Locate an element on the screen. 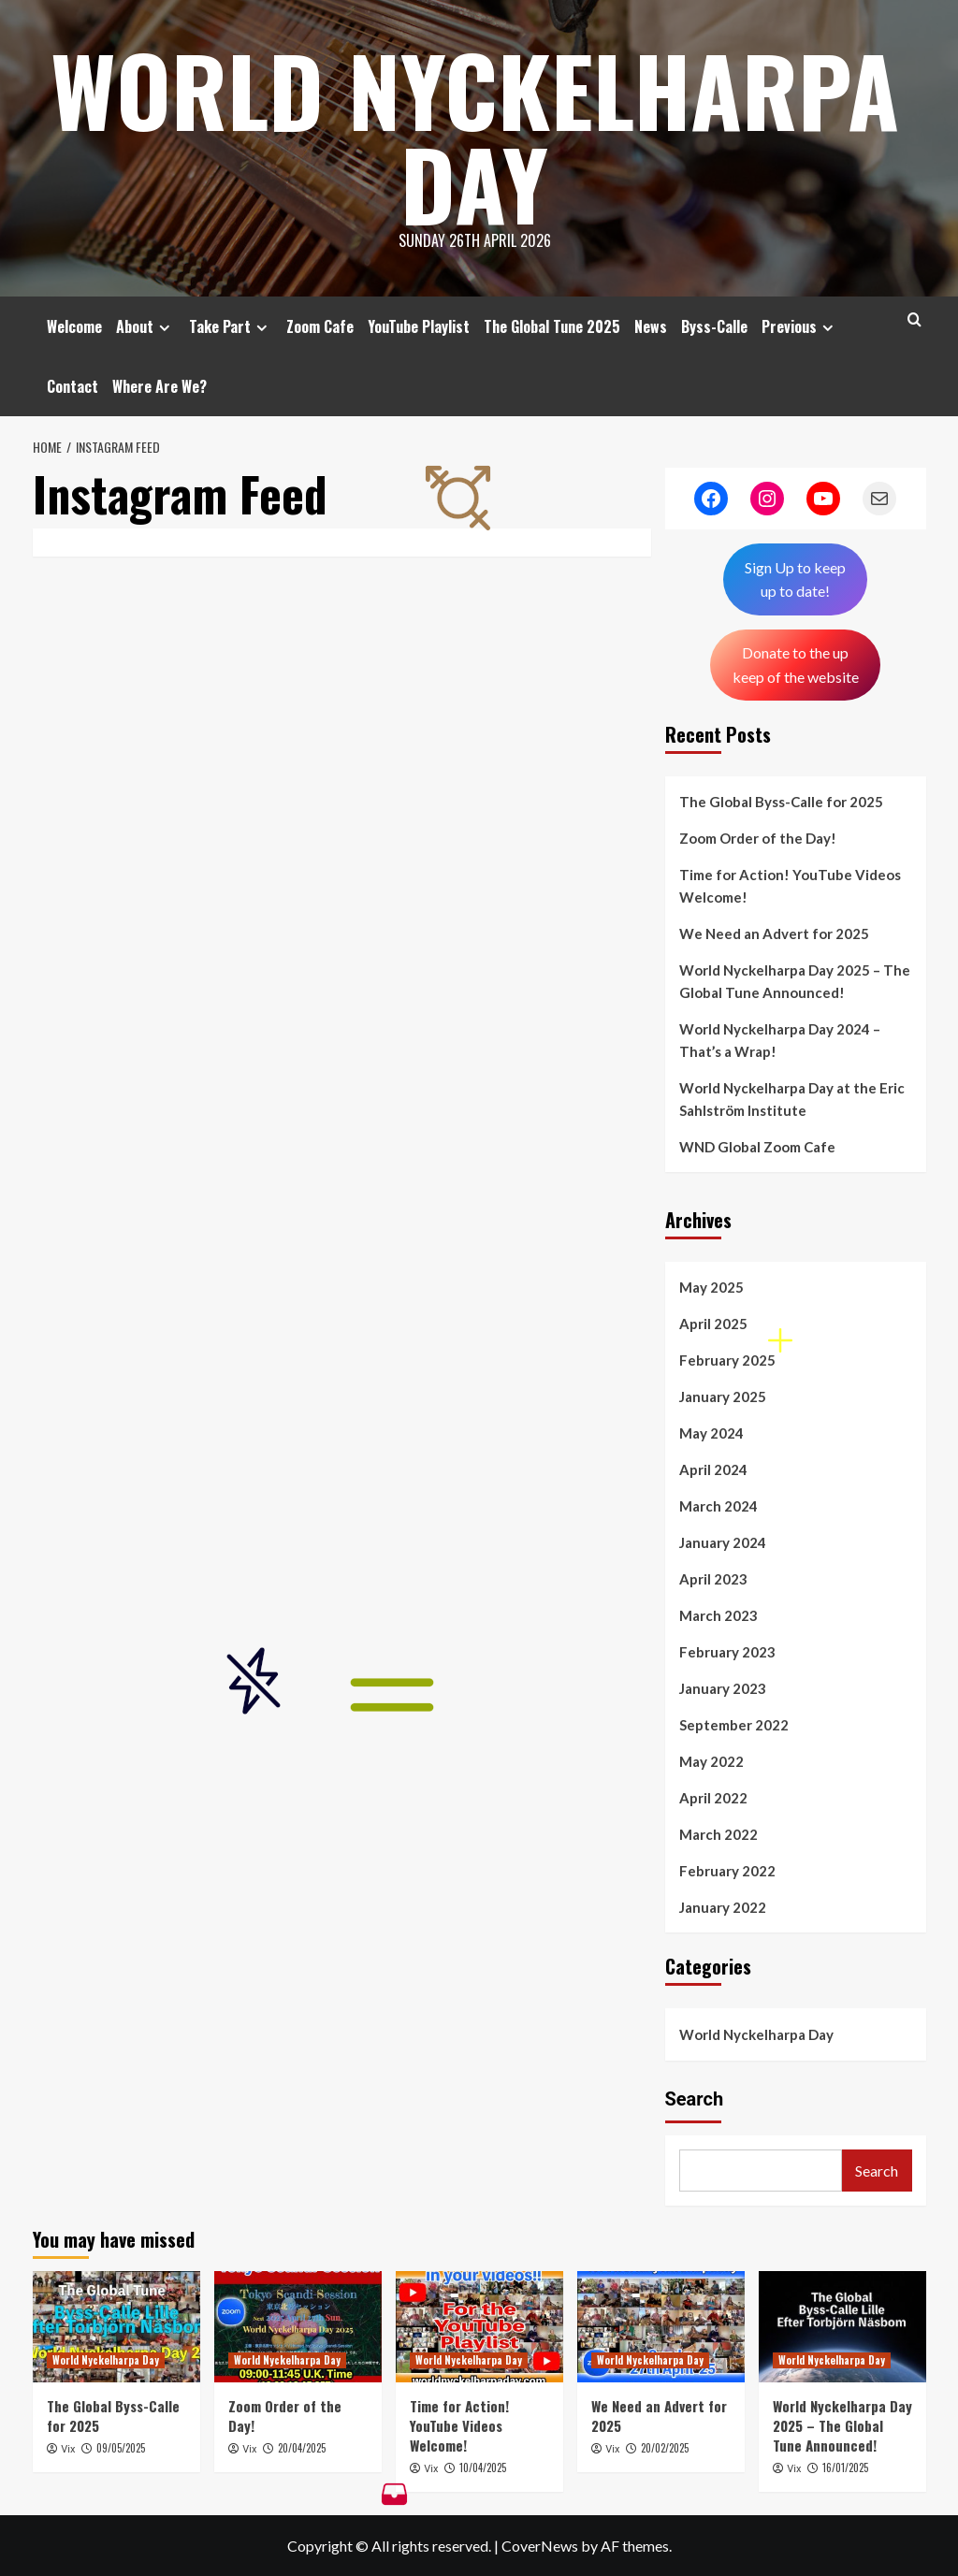  reorder or rearrange items in a list is located at coordinates (392, 1695).